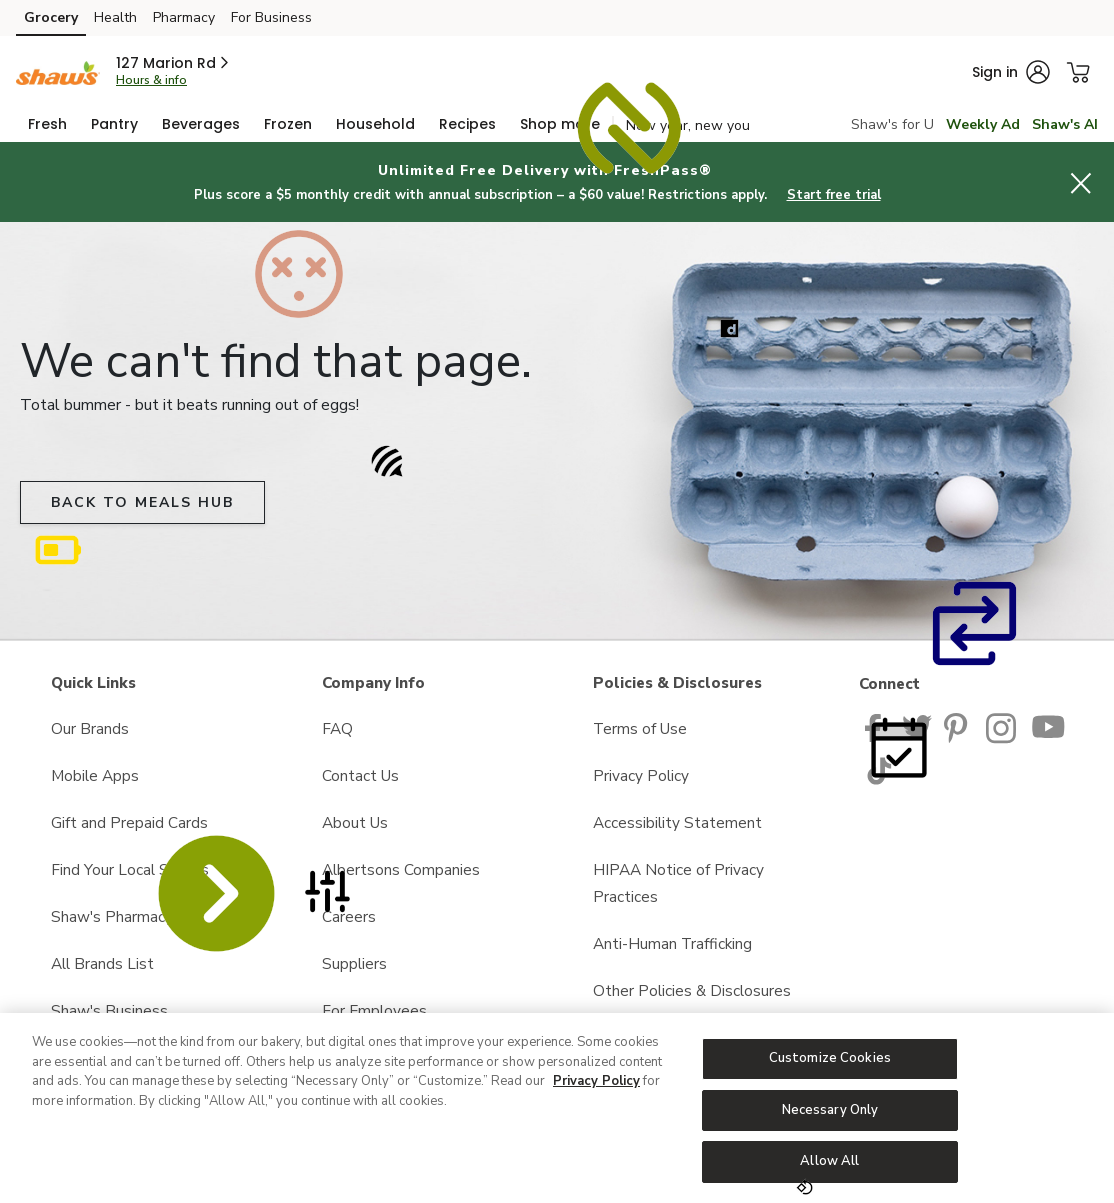 This screenshot has height=1203, width=1114. Describe the element at coordinates (974, 623) in the screenshot. I see `swap or exchange items` at that location.